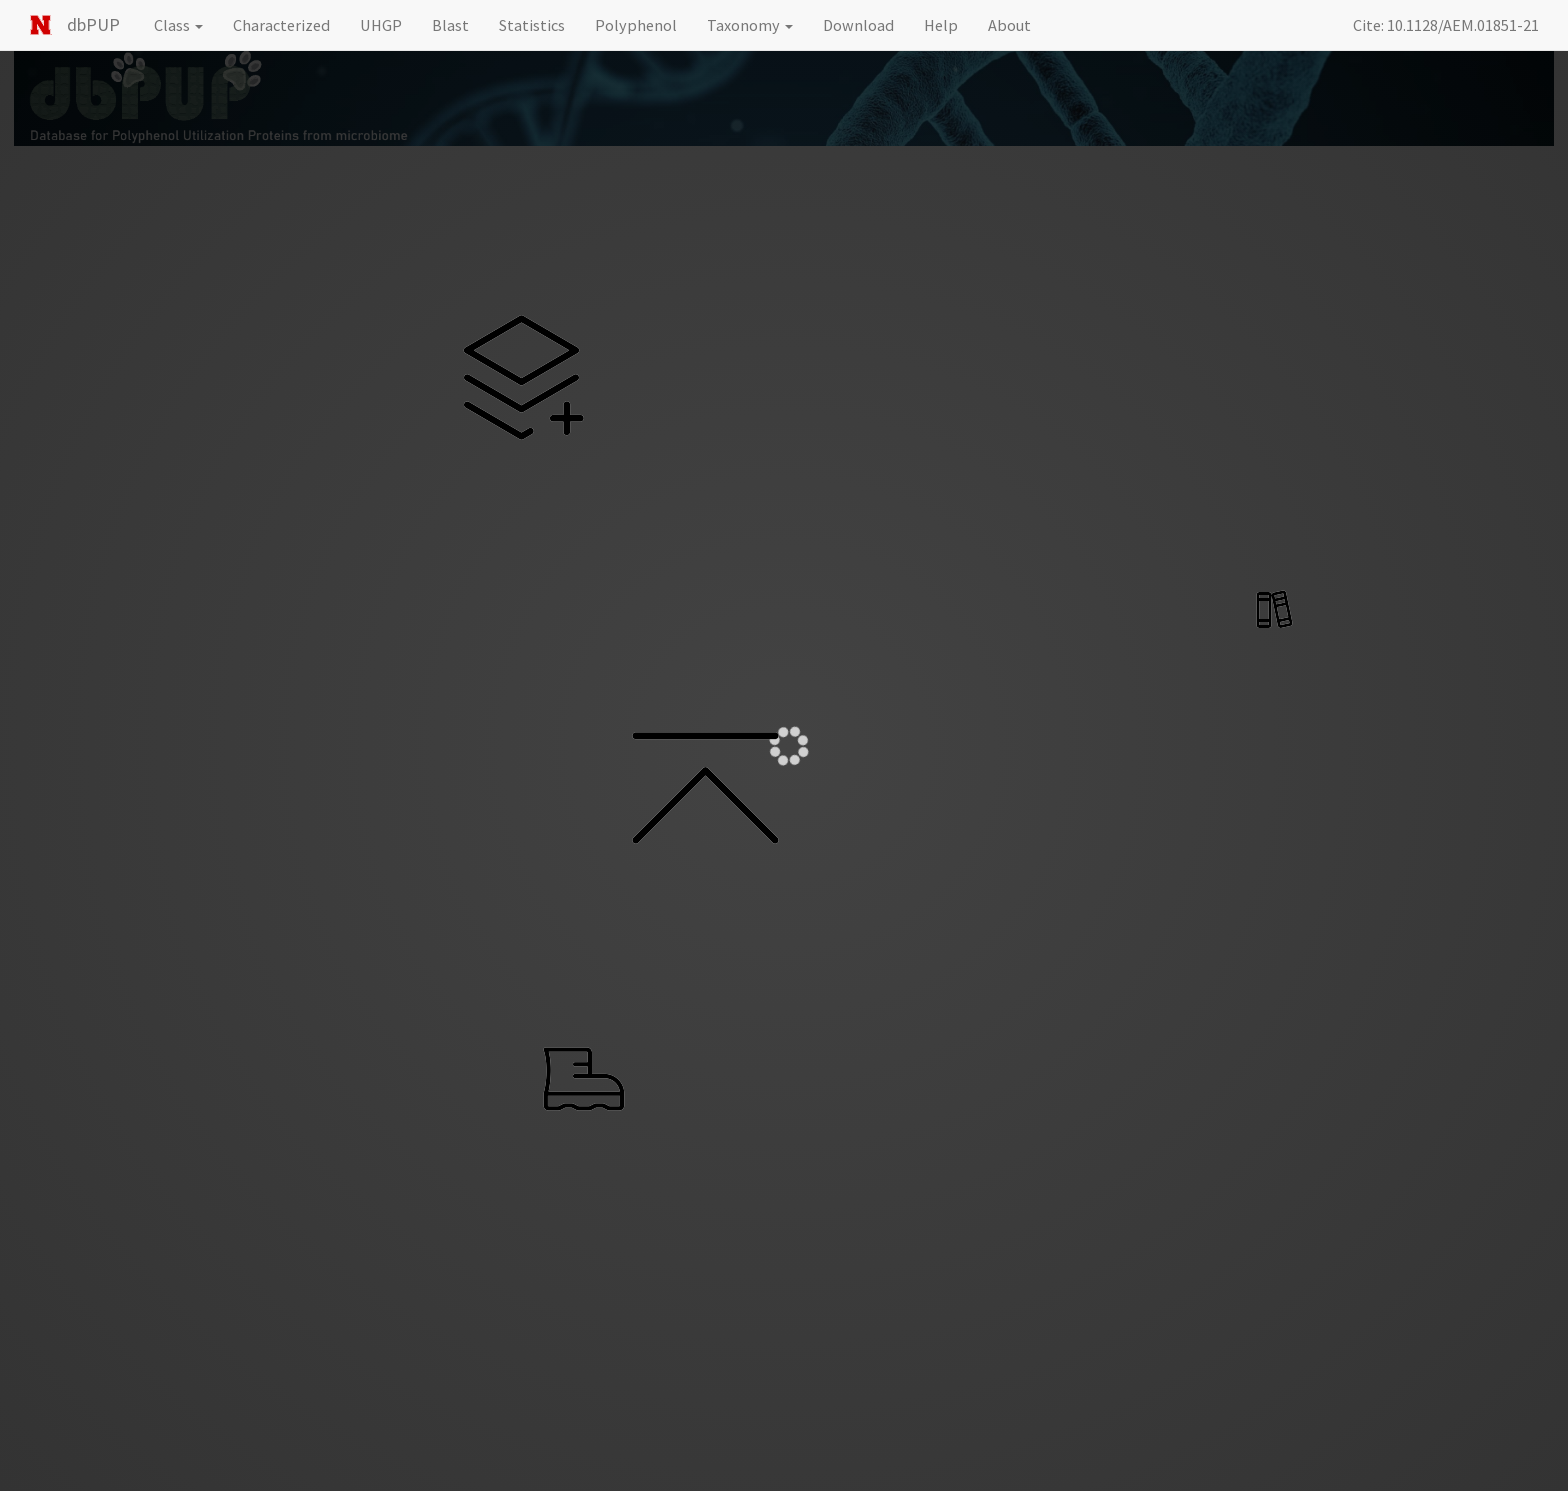 This screenshot has width=1568, height=1491. What do you see at coordinates (521, 377) in the screenshot?
I see `add a new layer to the stack` at bounding box center [521, 377].